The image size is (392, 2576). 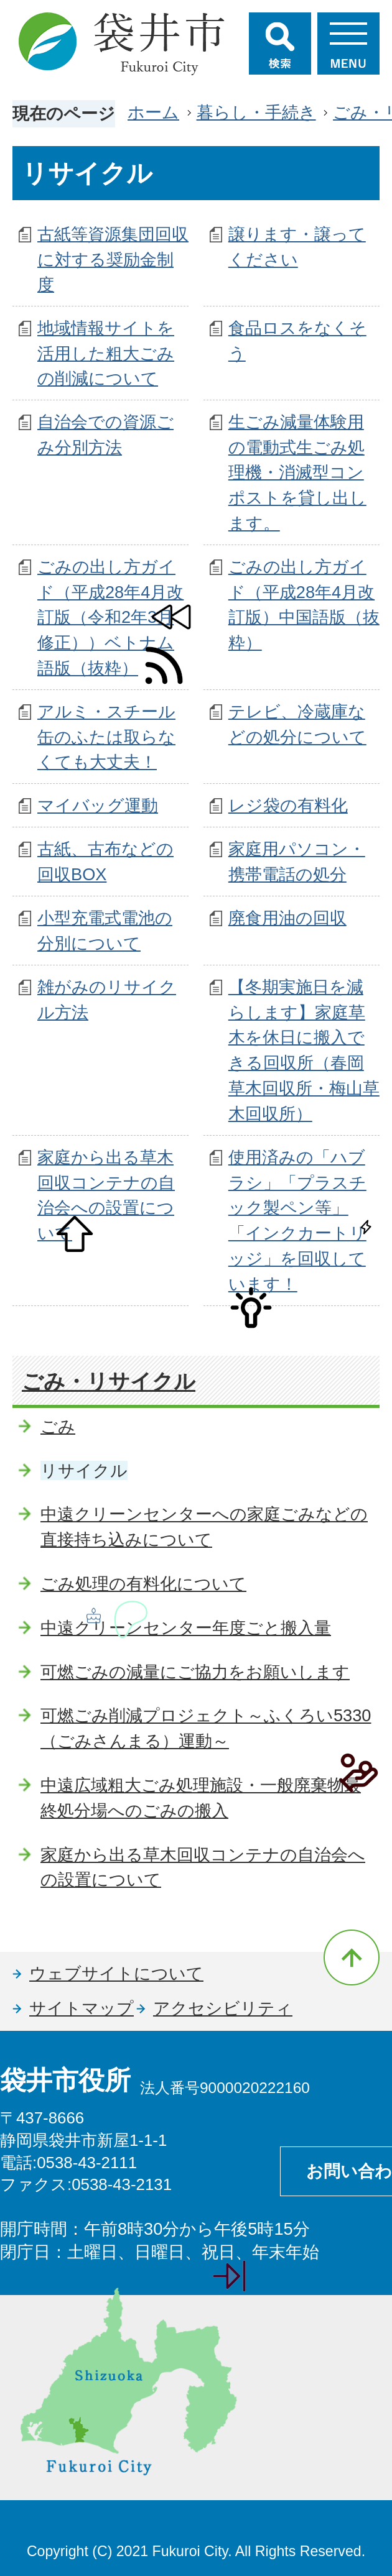 I want to click on view birthday or celebration reminders, so click(x=93, y=1616).